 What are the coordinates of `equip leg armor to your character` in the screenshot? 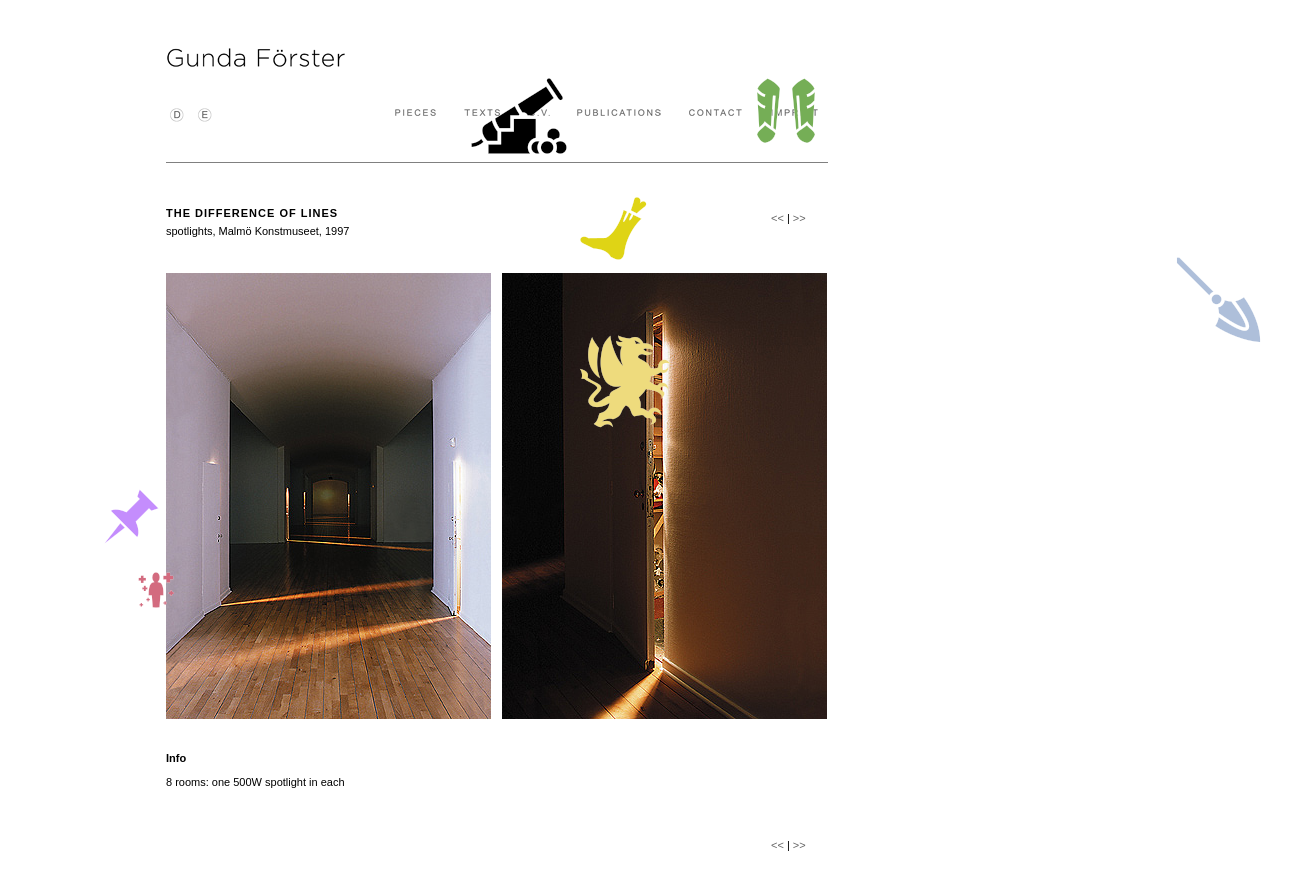 It's located at (786, 111).